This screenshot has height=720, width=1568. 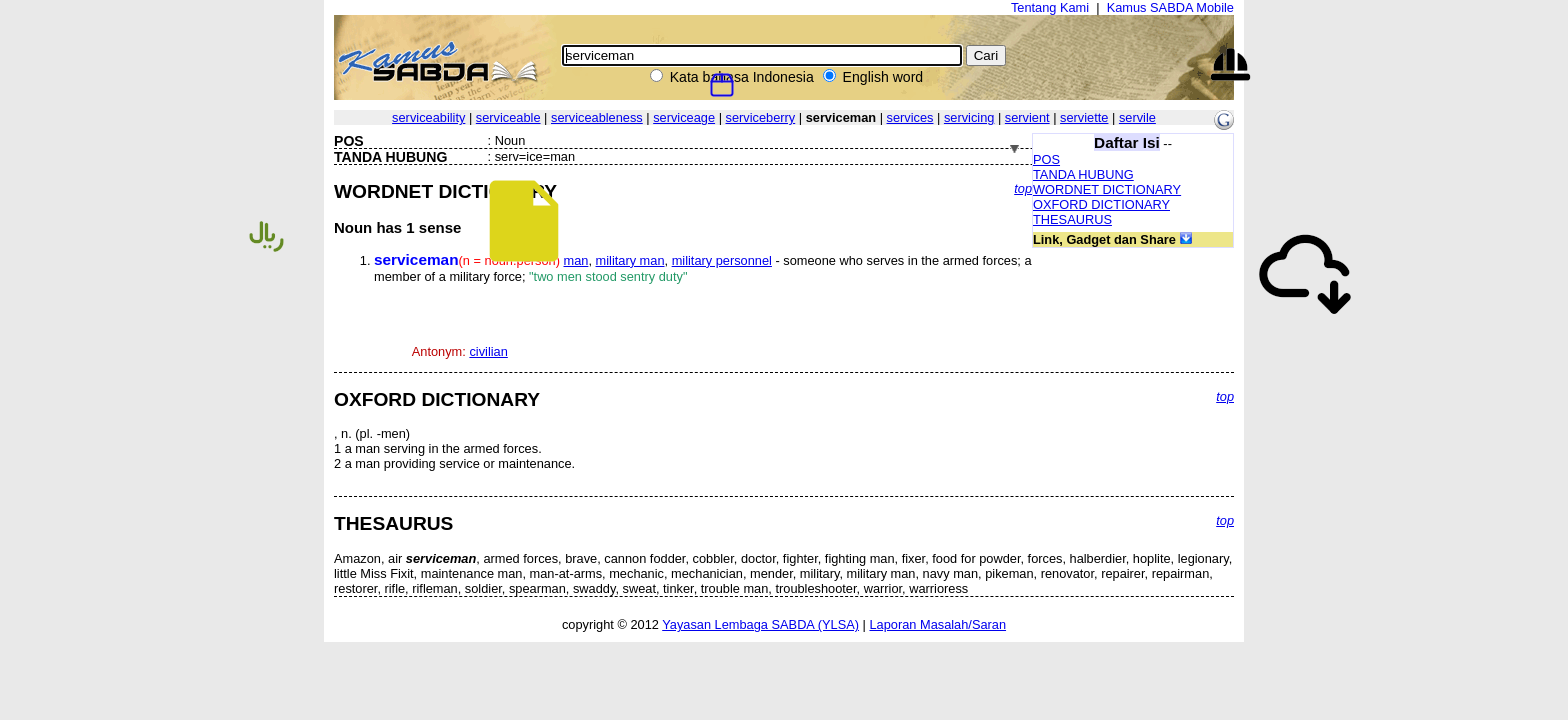 I want to click on access construction or work site features, so click(x=1230, y=66).